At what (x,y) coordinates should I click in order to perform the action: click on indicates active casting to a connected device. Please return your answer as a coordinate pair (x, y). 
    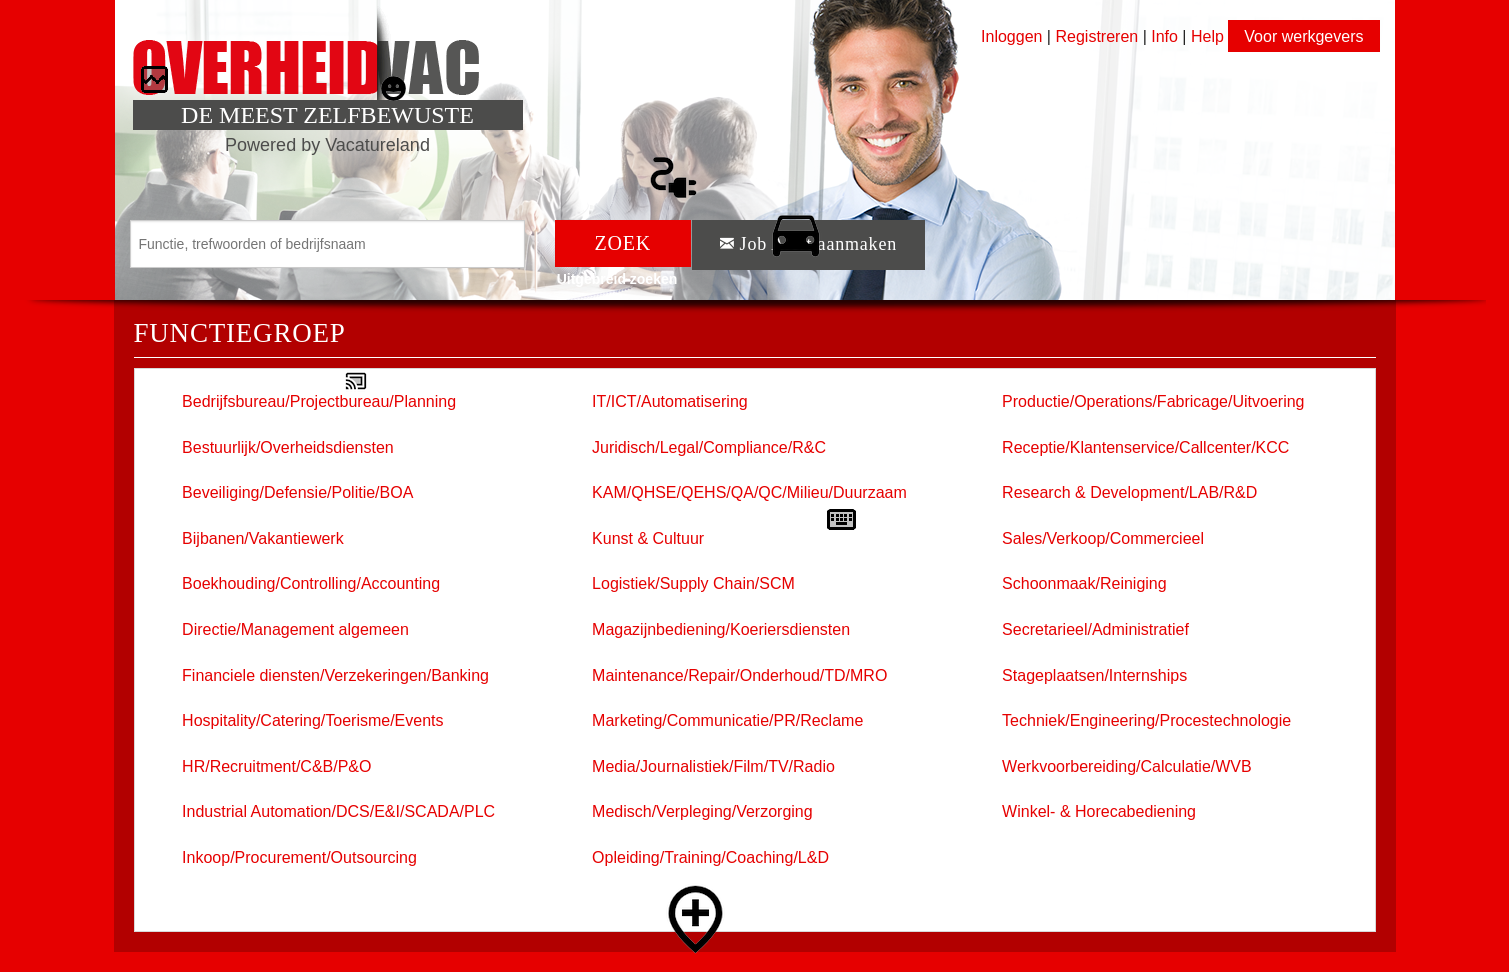
    Looking at the image, I should click on (356, 381).